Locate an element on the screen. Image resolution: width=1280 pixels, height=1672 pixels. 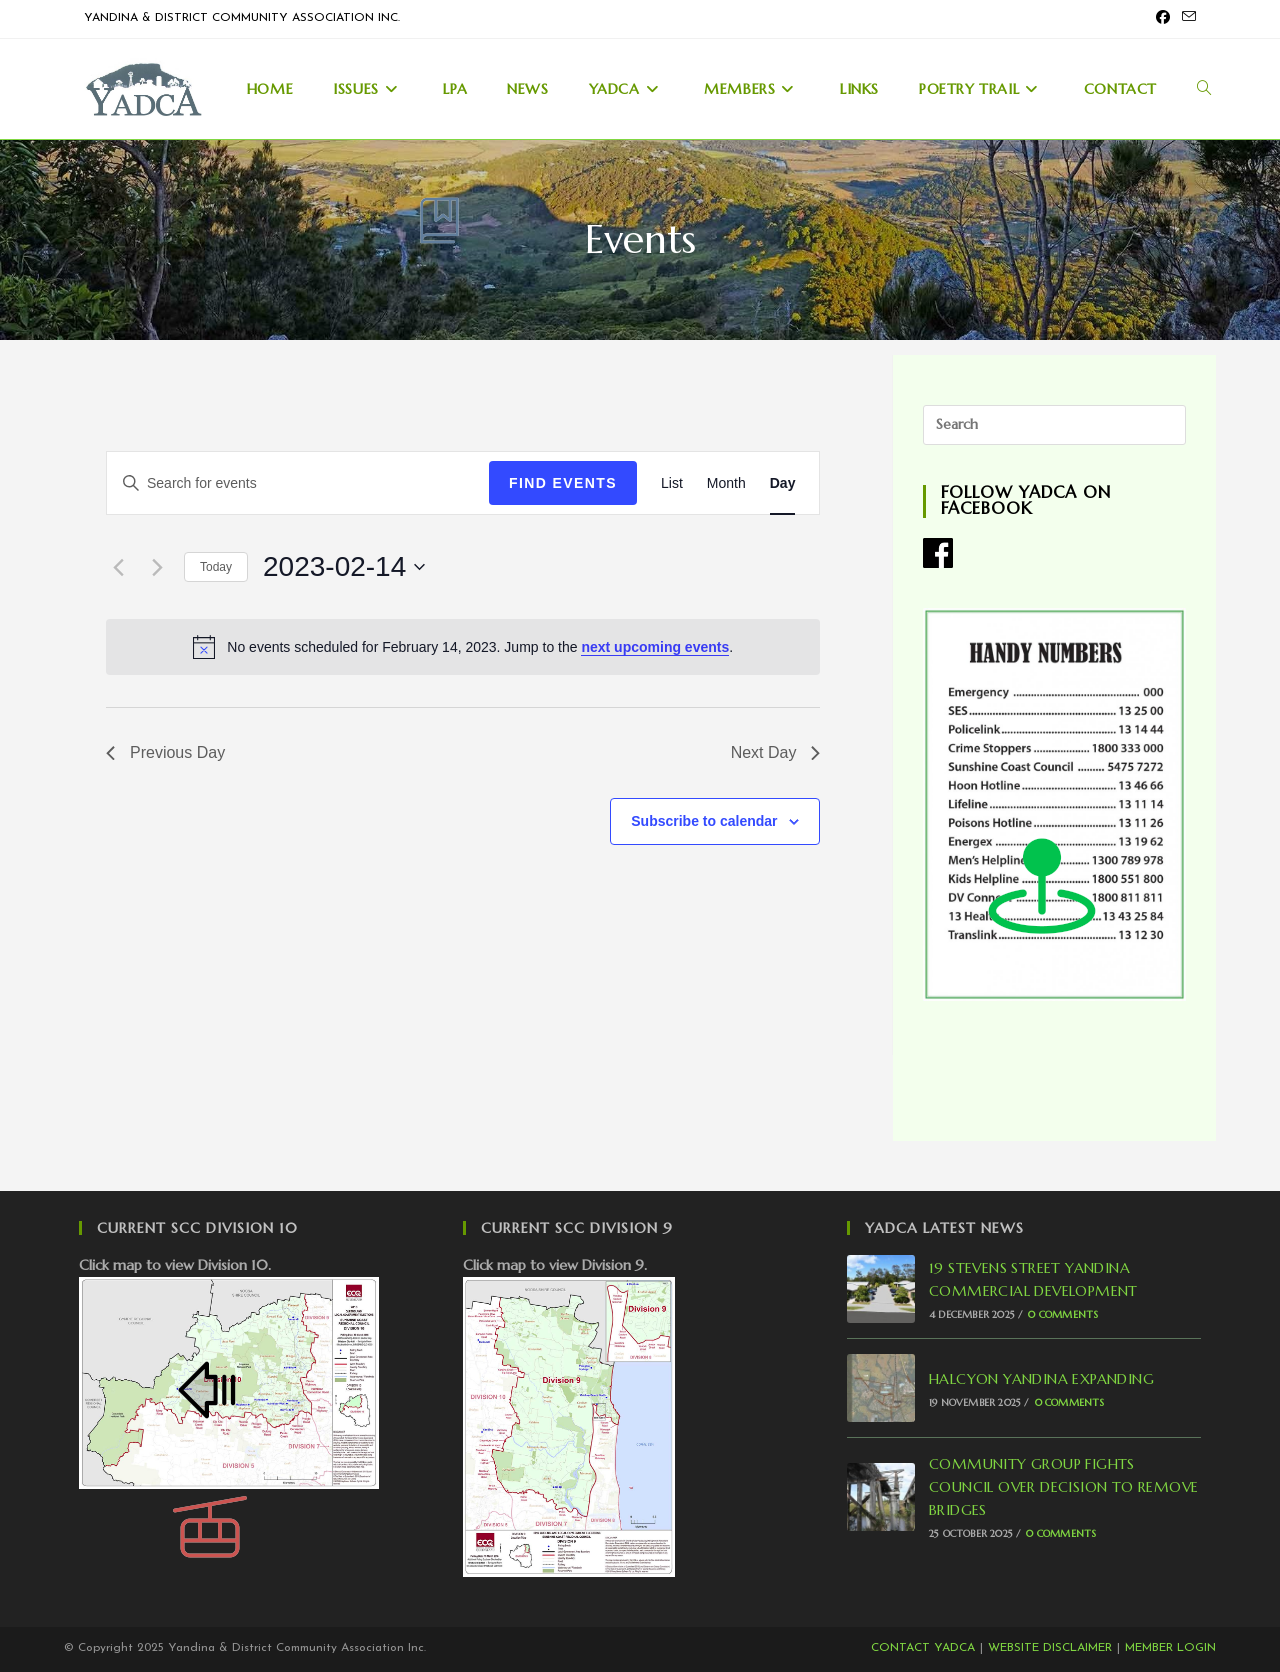
go back or return to previous screen is located at coordinates (209, 1390).